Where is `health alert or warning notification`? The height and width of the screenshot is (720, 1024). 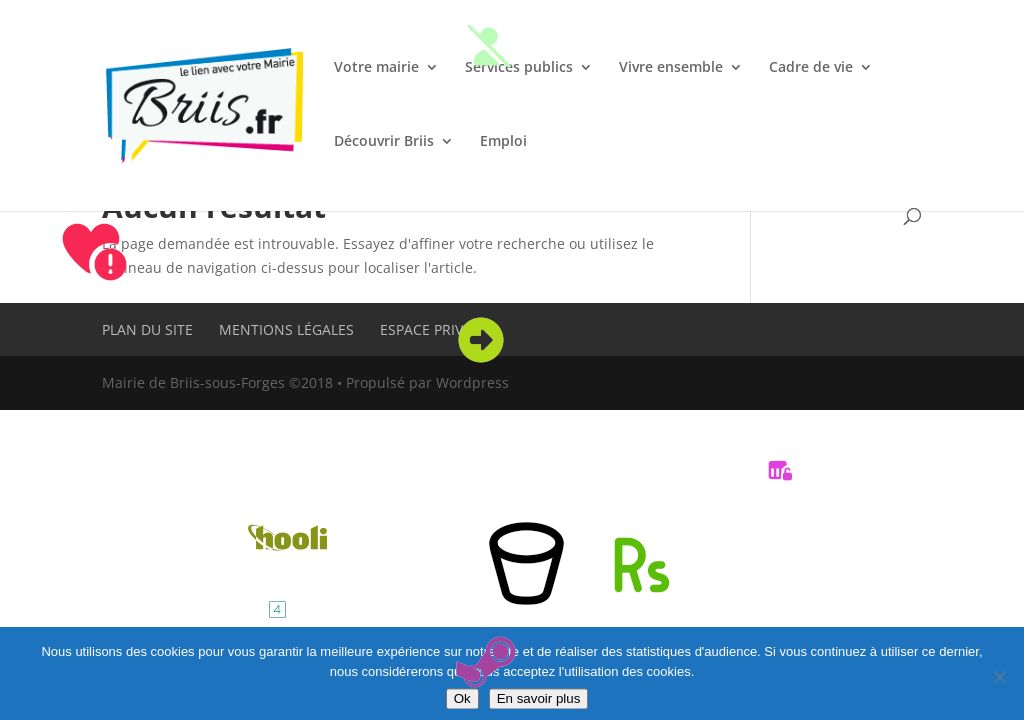
health alert or warning notification is located at coordinates (94, 248).